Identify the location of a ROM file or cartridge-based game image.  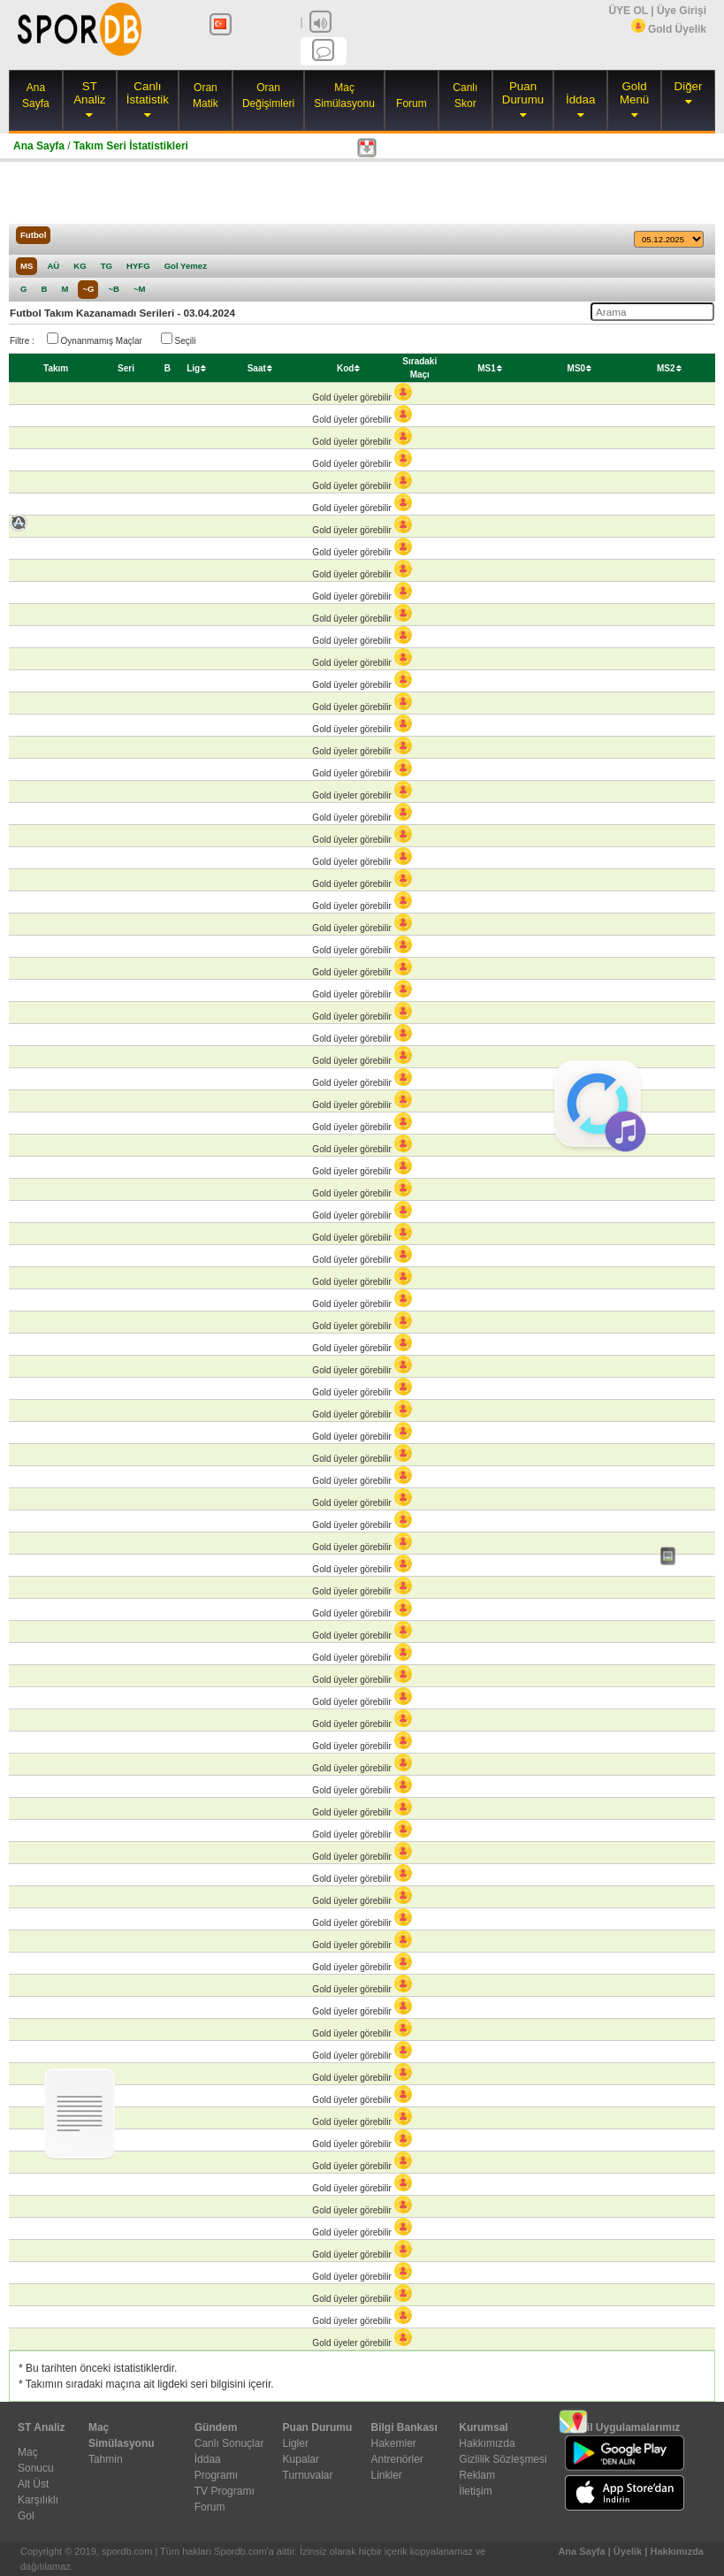
(667, 1556).